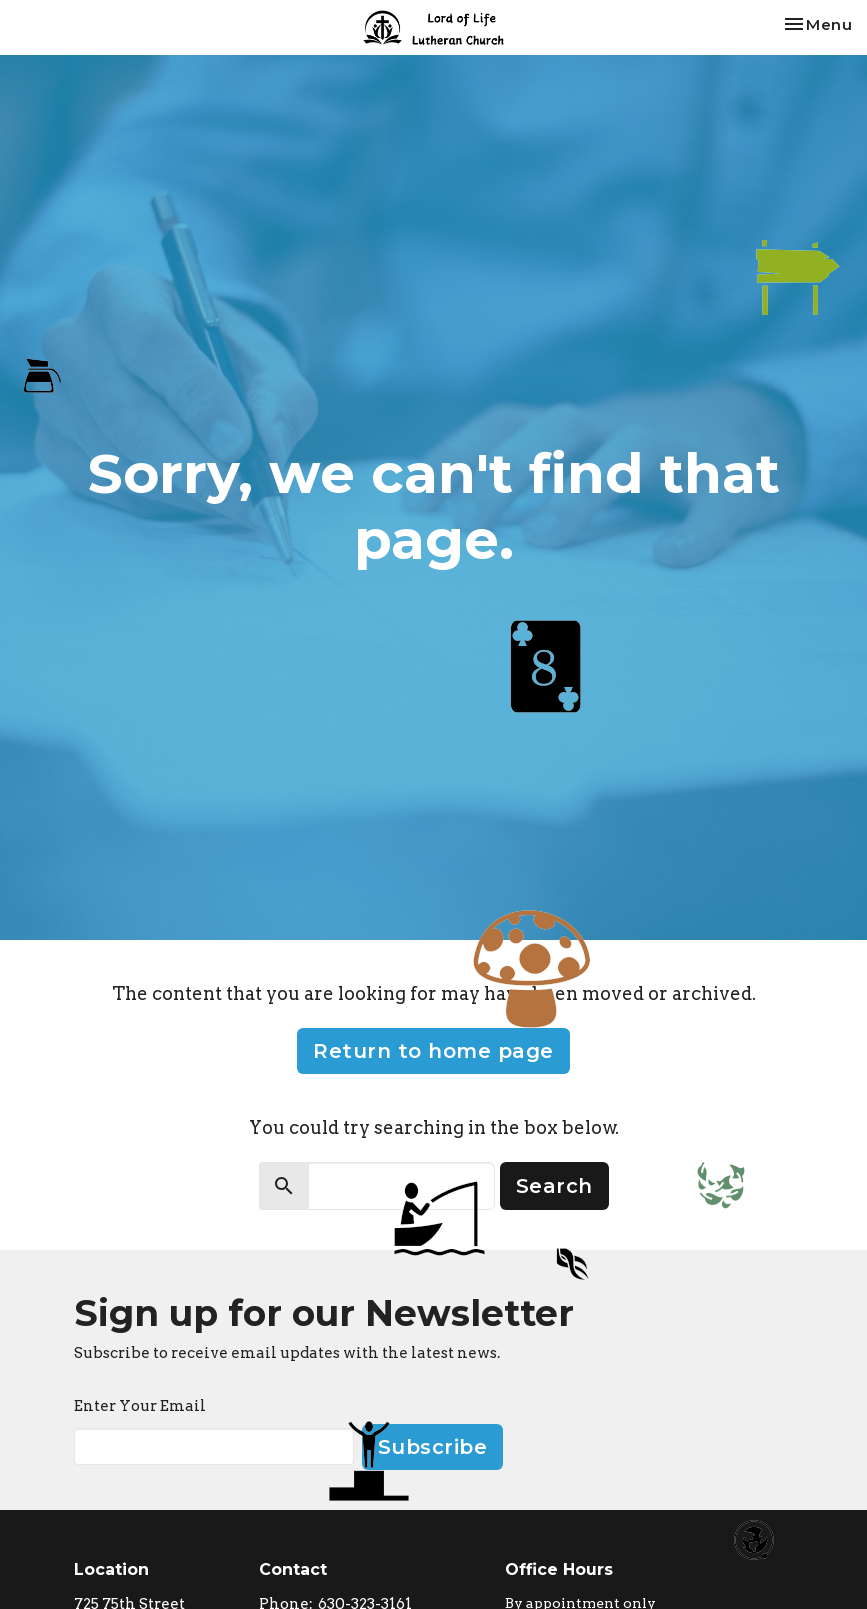 This screenshot has width=867, height=1609. What do you see at coordinates (573, 1264) in the screenshot?
I see `activate tentacle attack ability` at bounding box center [573, 1264].